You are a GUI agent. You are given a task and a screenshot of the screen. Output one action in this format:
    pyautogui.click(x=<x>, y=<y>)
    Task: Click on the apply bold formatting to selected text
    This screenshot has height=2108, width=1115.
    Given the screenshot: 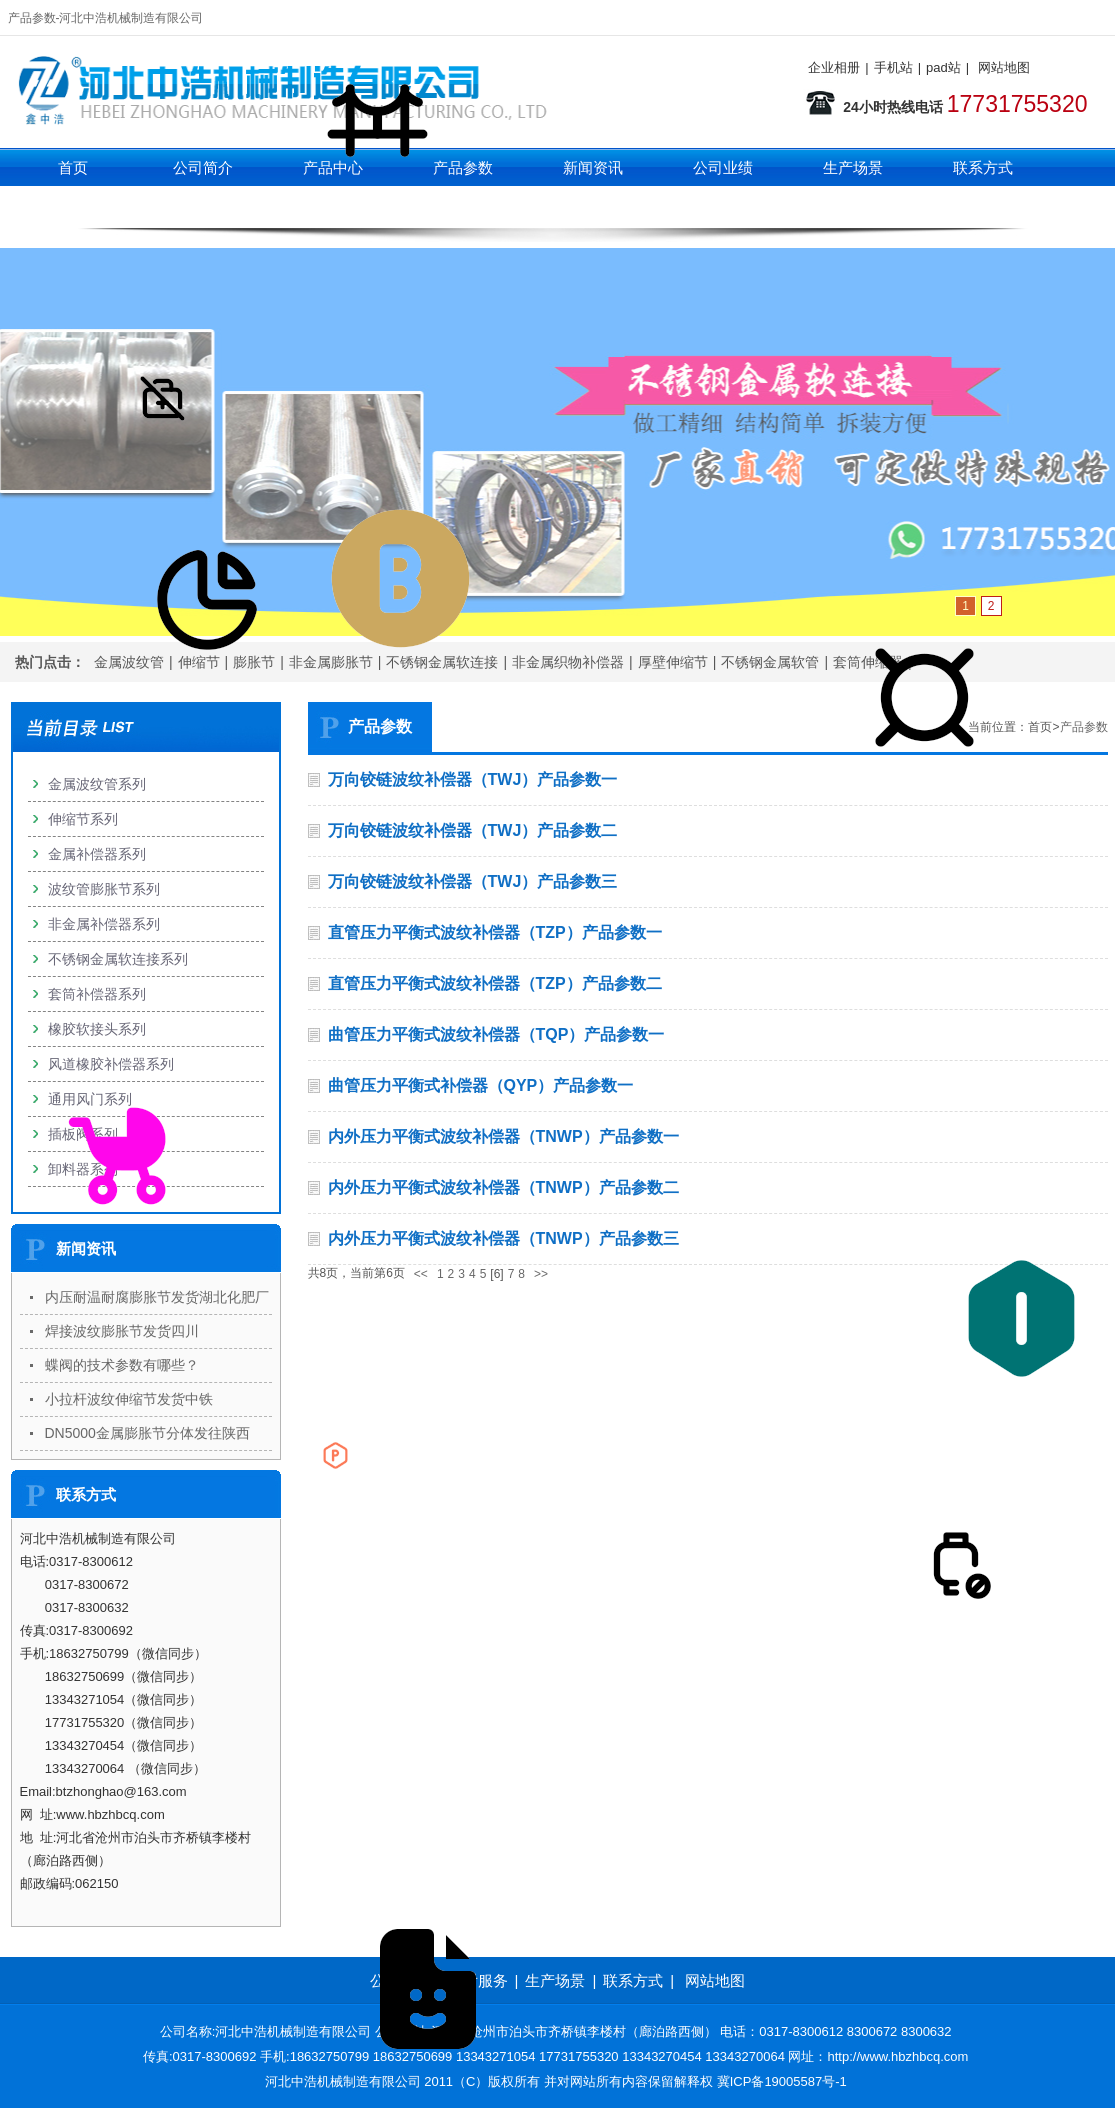 What is the action you would take?
    pyautogui.click(x=400, y=578)
    